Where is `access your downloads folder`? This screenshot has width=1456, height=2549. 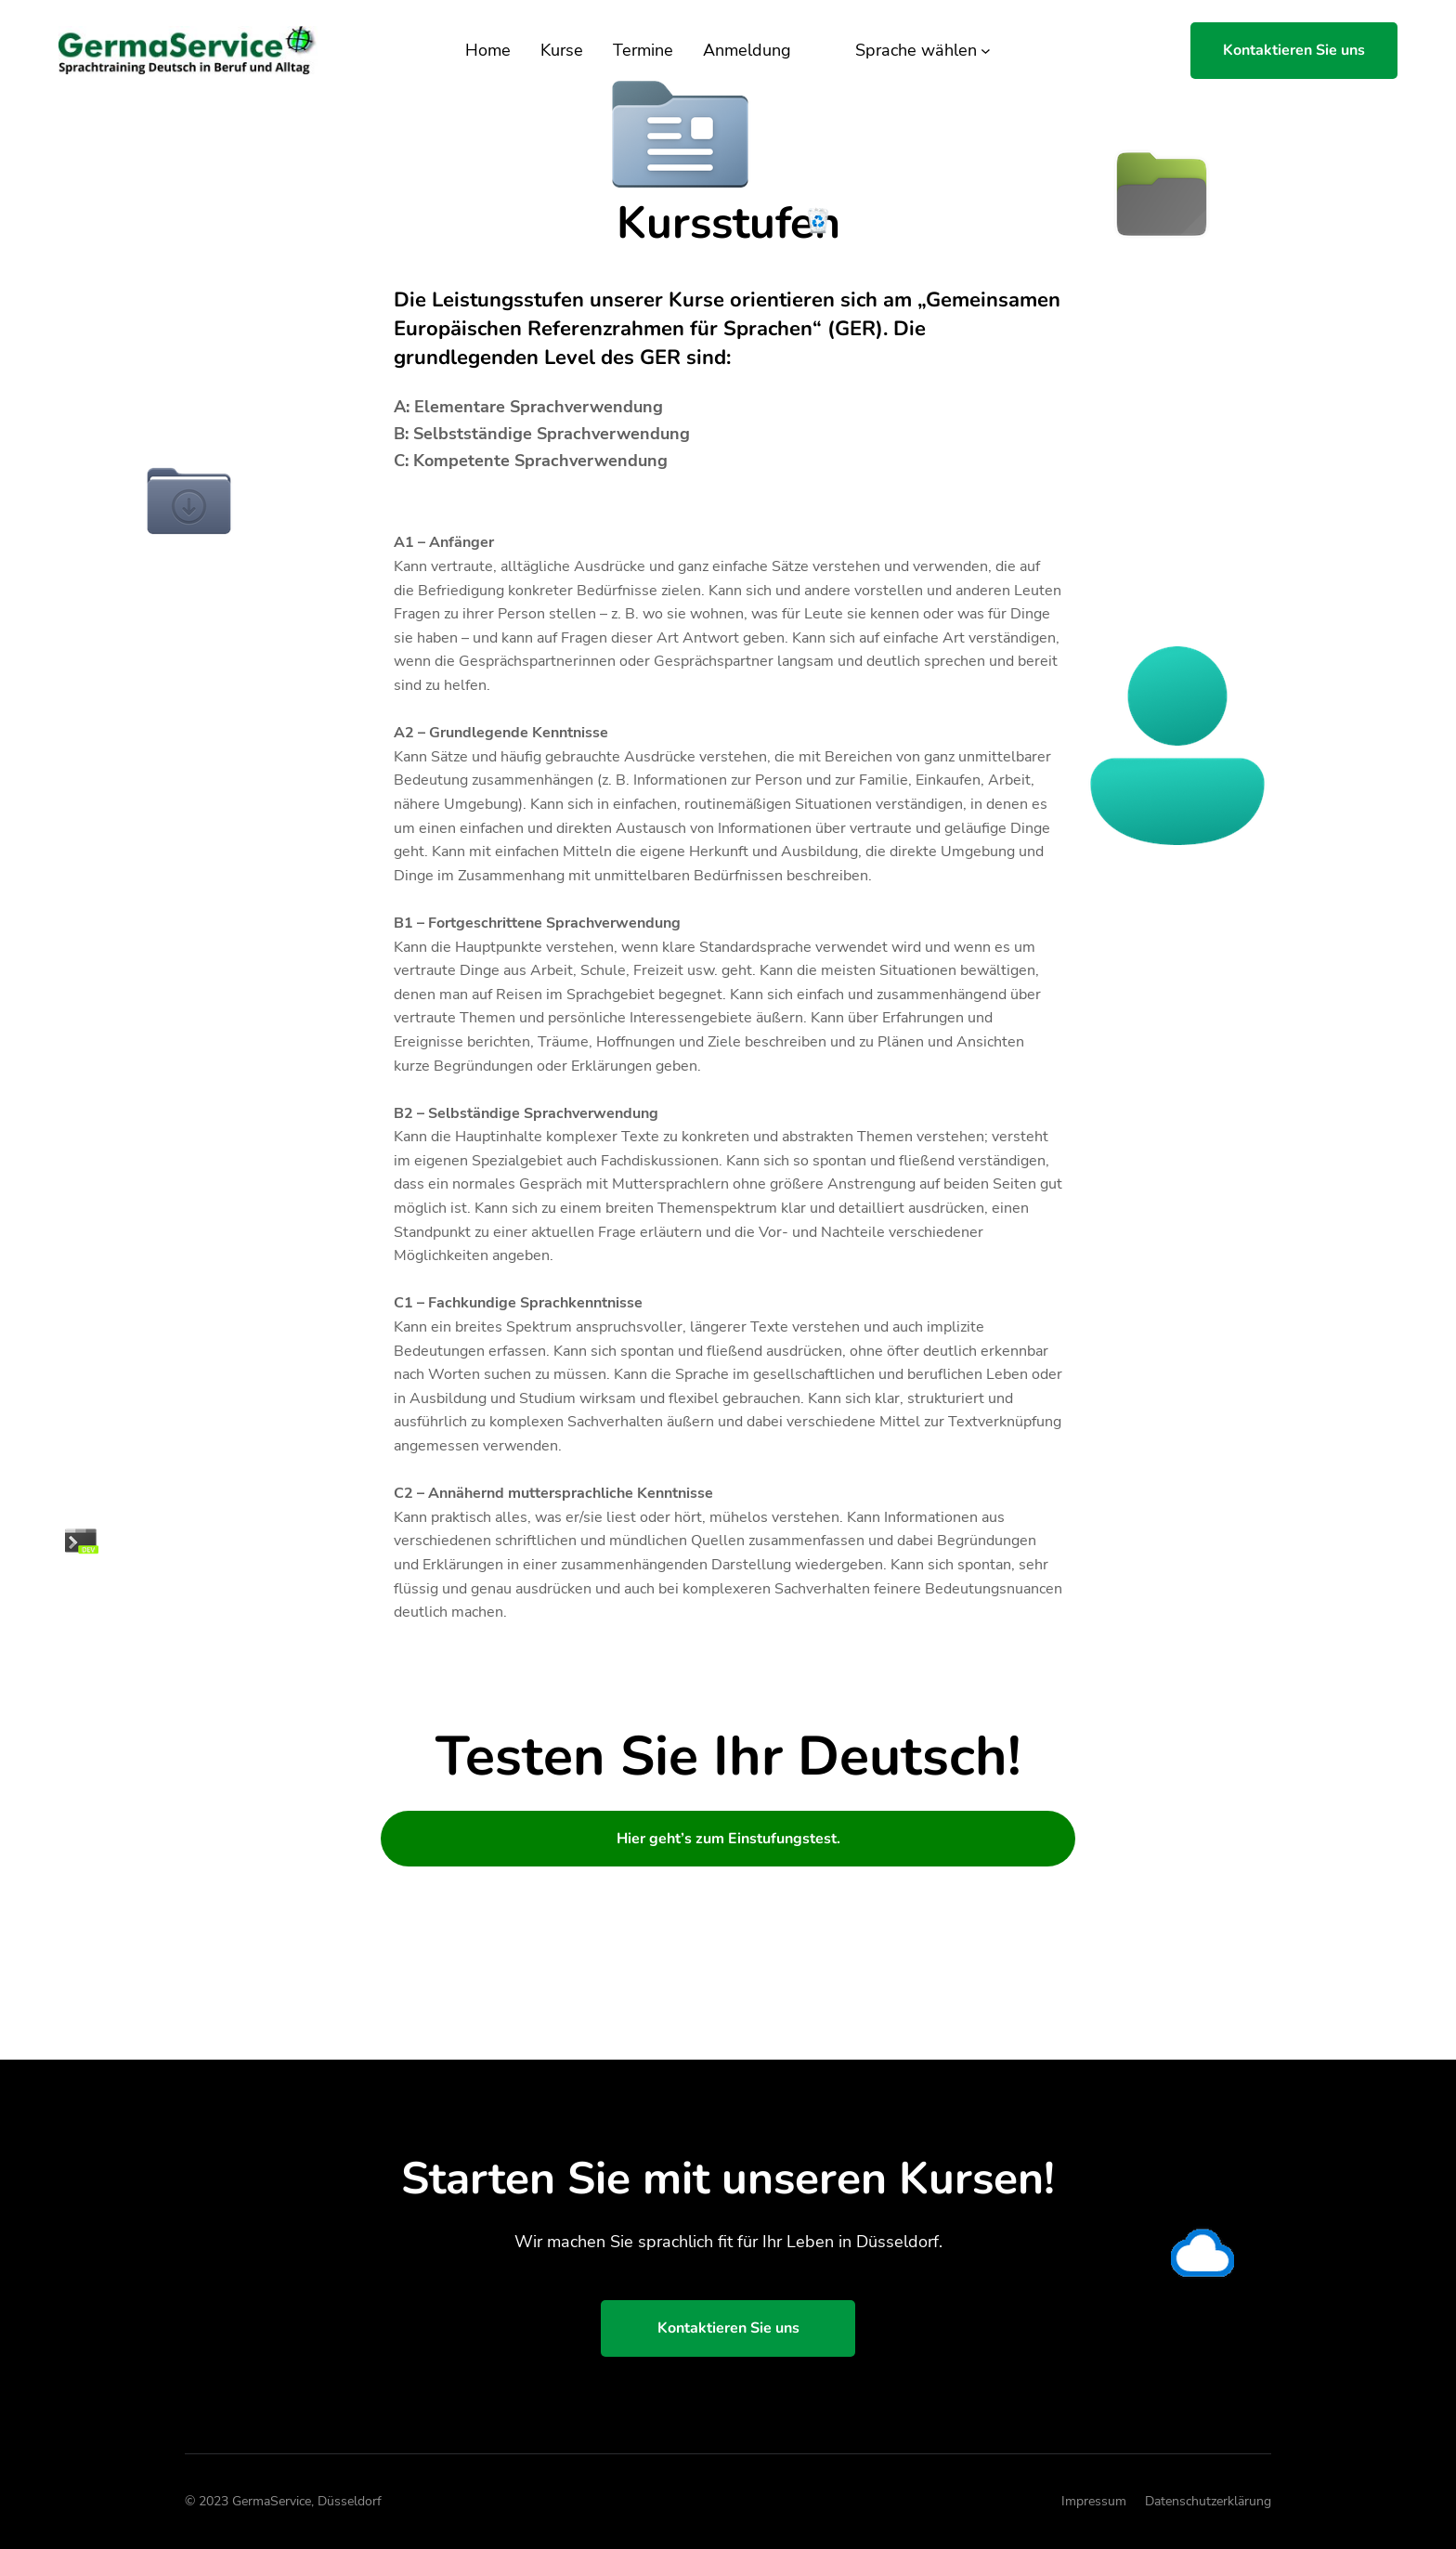
access your downloads folder is located at coordinates (188, 501).